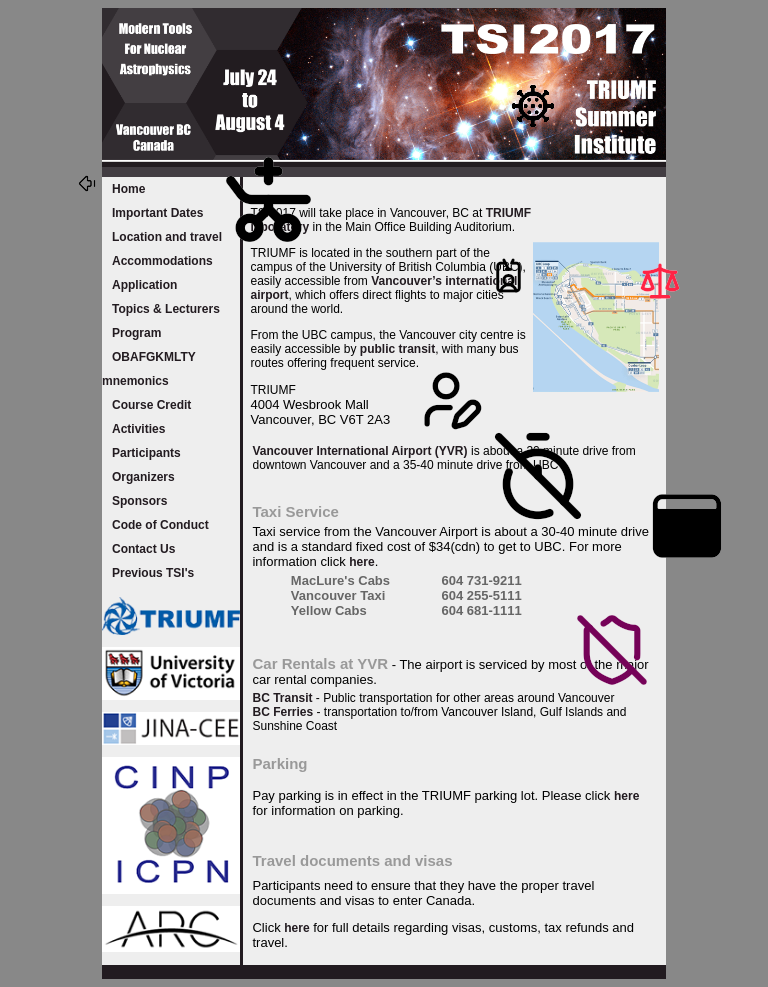 The width and height of the screenshot is (768, 987). Describe the element at coordinates (687, 526) in the screenshot. I see `open browser or web view` at that location.